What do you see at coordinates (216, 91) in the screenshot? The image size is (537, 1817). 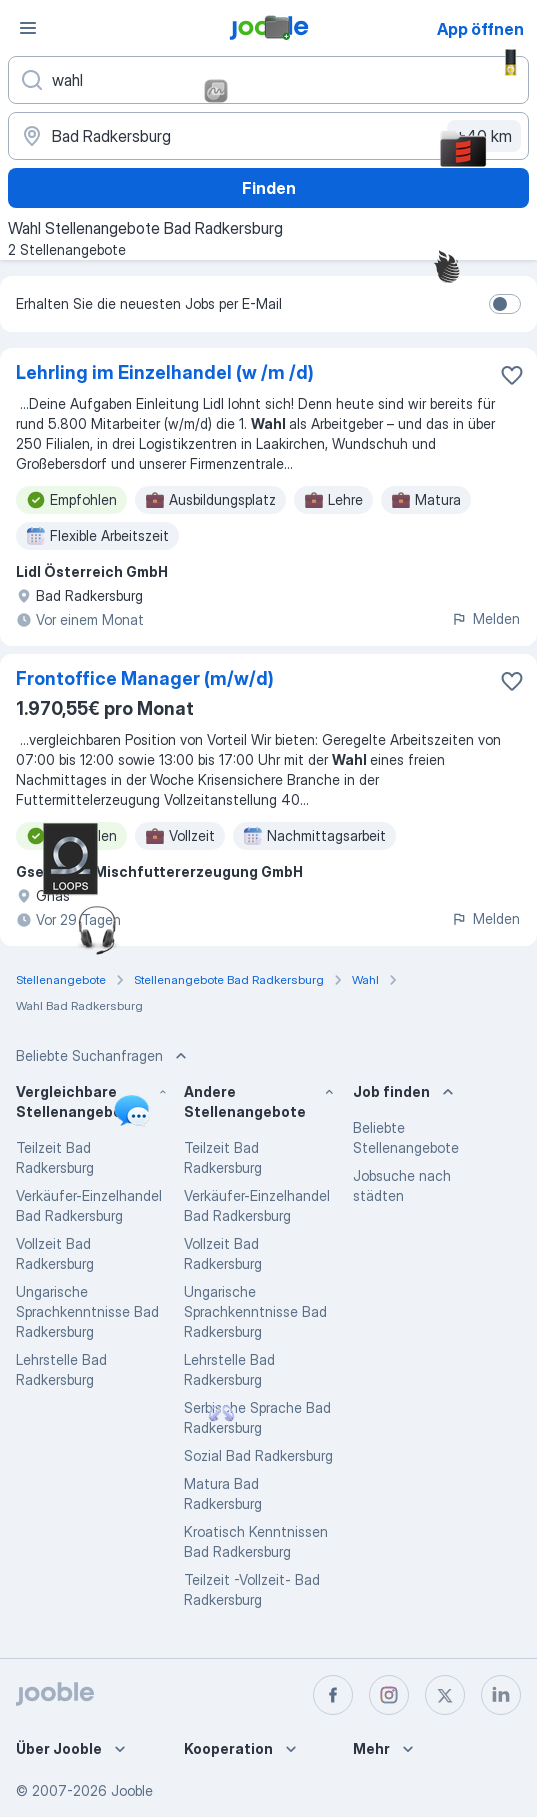 I see `open freeform app for brainstorming and sketching` at bounding box center [216, 91].